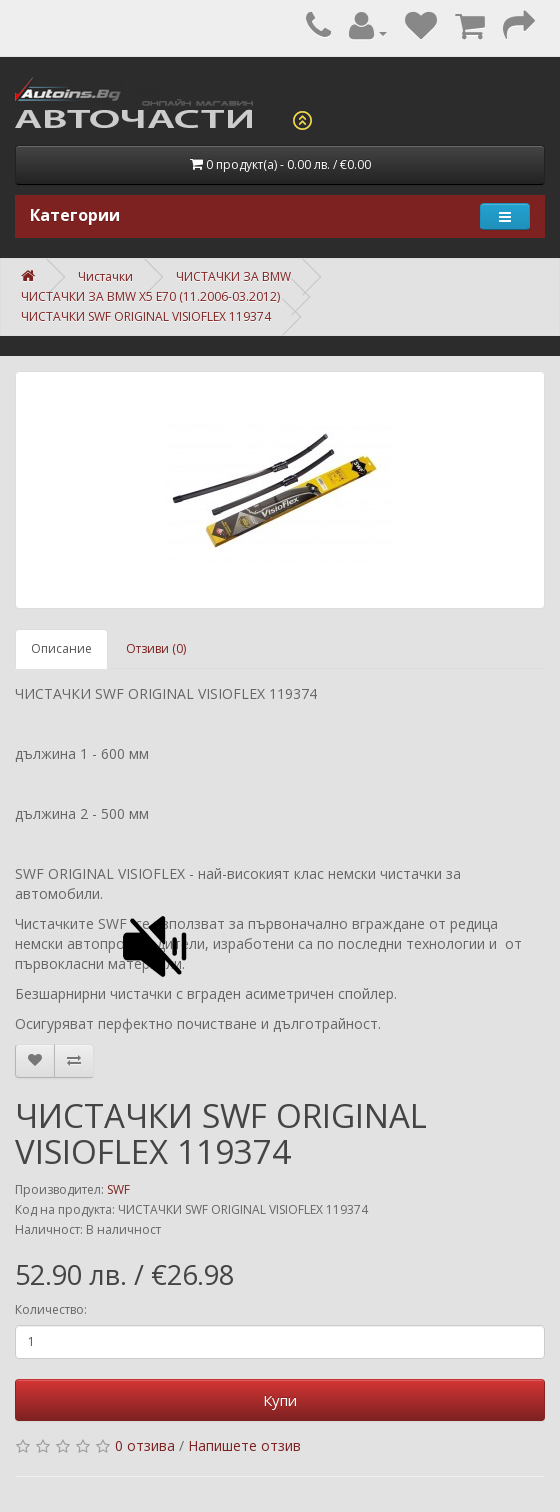  What do you see at coordinates (153, 946) in the screenshot?
I see `mute audio or sound` at bounding box center [153, 946].